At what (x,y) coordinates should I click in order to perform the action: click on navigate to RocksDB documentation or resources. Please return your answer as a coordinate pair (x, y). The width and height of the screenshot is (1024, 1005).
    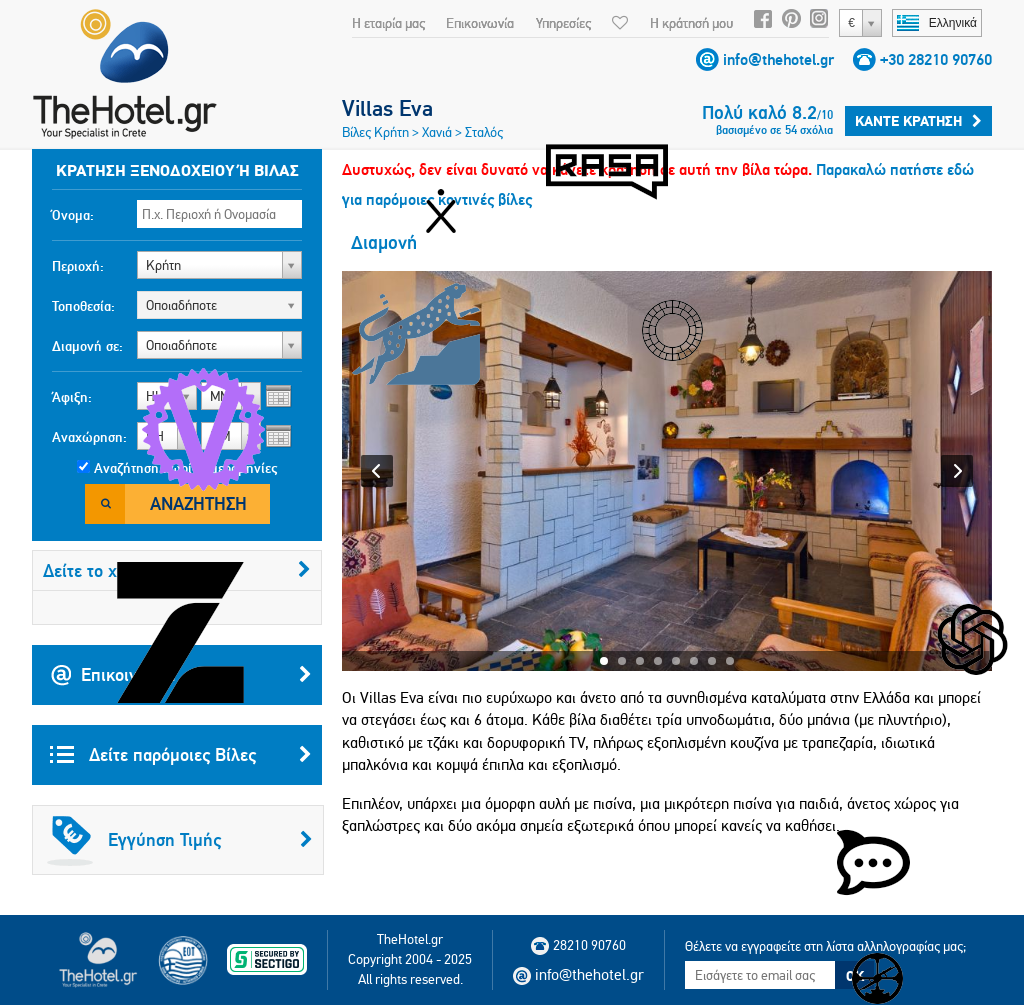
    Looking at the image, I should click on (416, 334).